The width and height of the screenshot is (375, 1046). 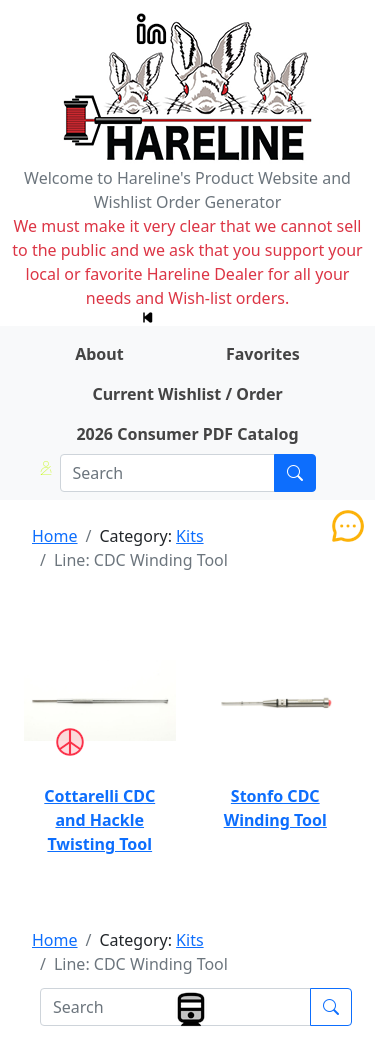 What do you see at coordinates (191, 1011) in the screenshot?
I see `get directions to a railway or train station` at bounding box center [191, 1011].